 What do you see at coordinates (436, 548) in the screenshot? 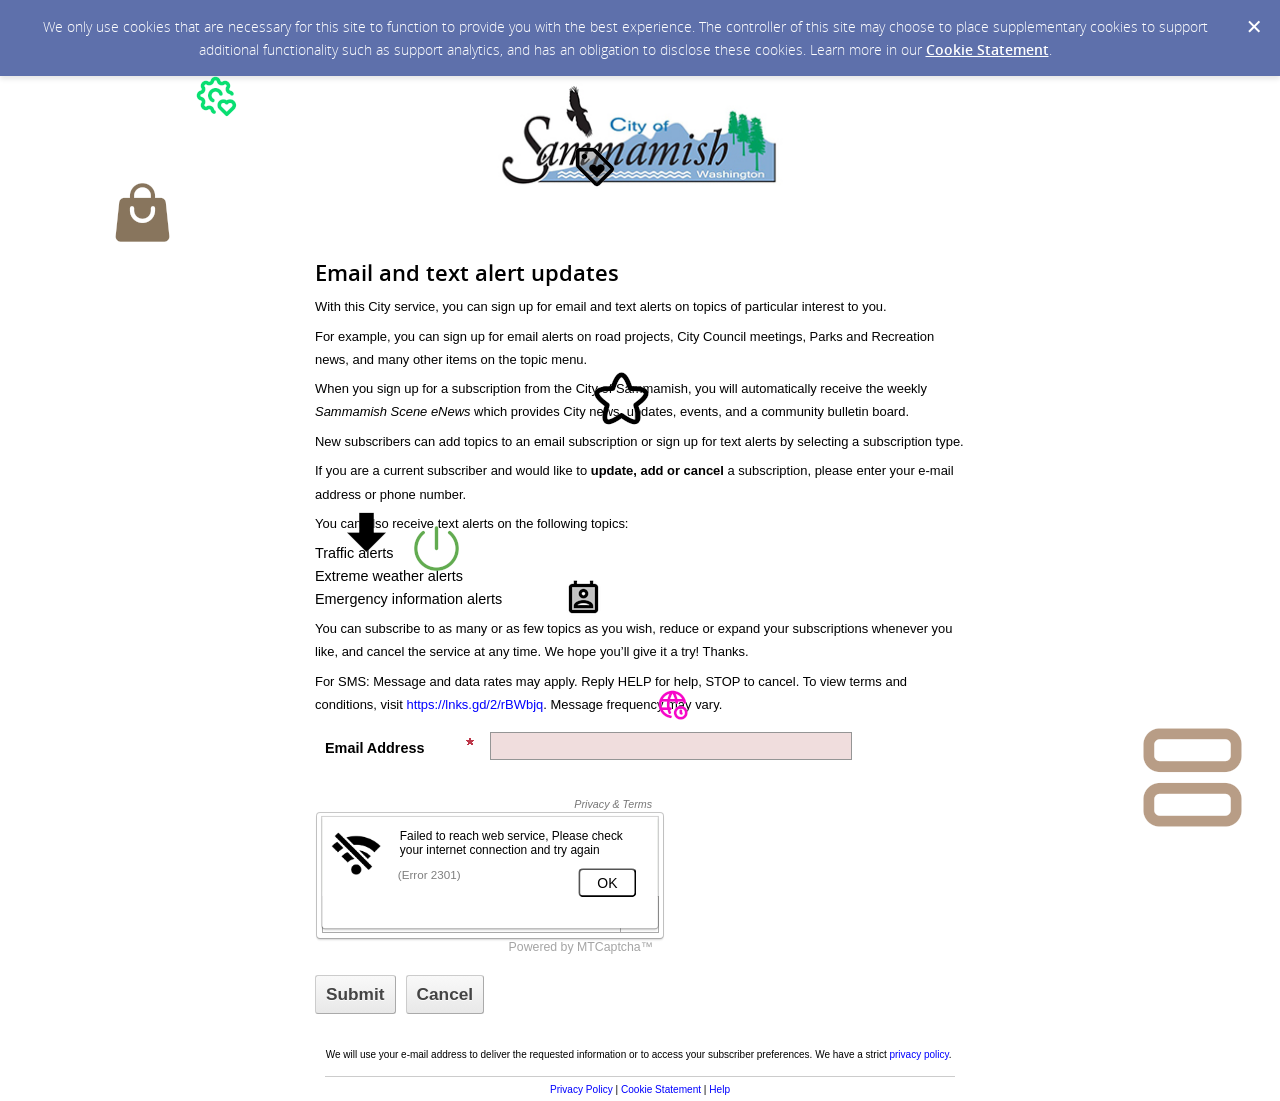
I see `turn off or shut down the device` at bounding box center [436, 548].